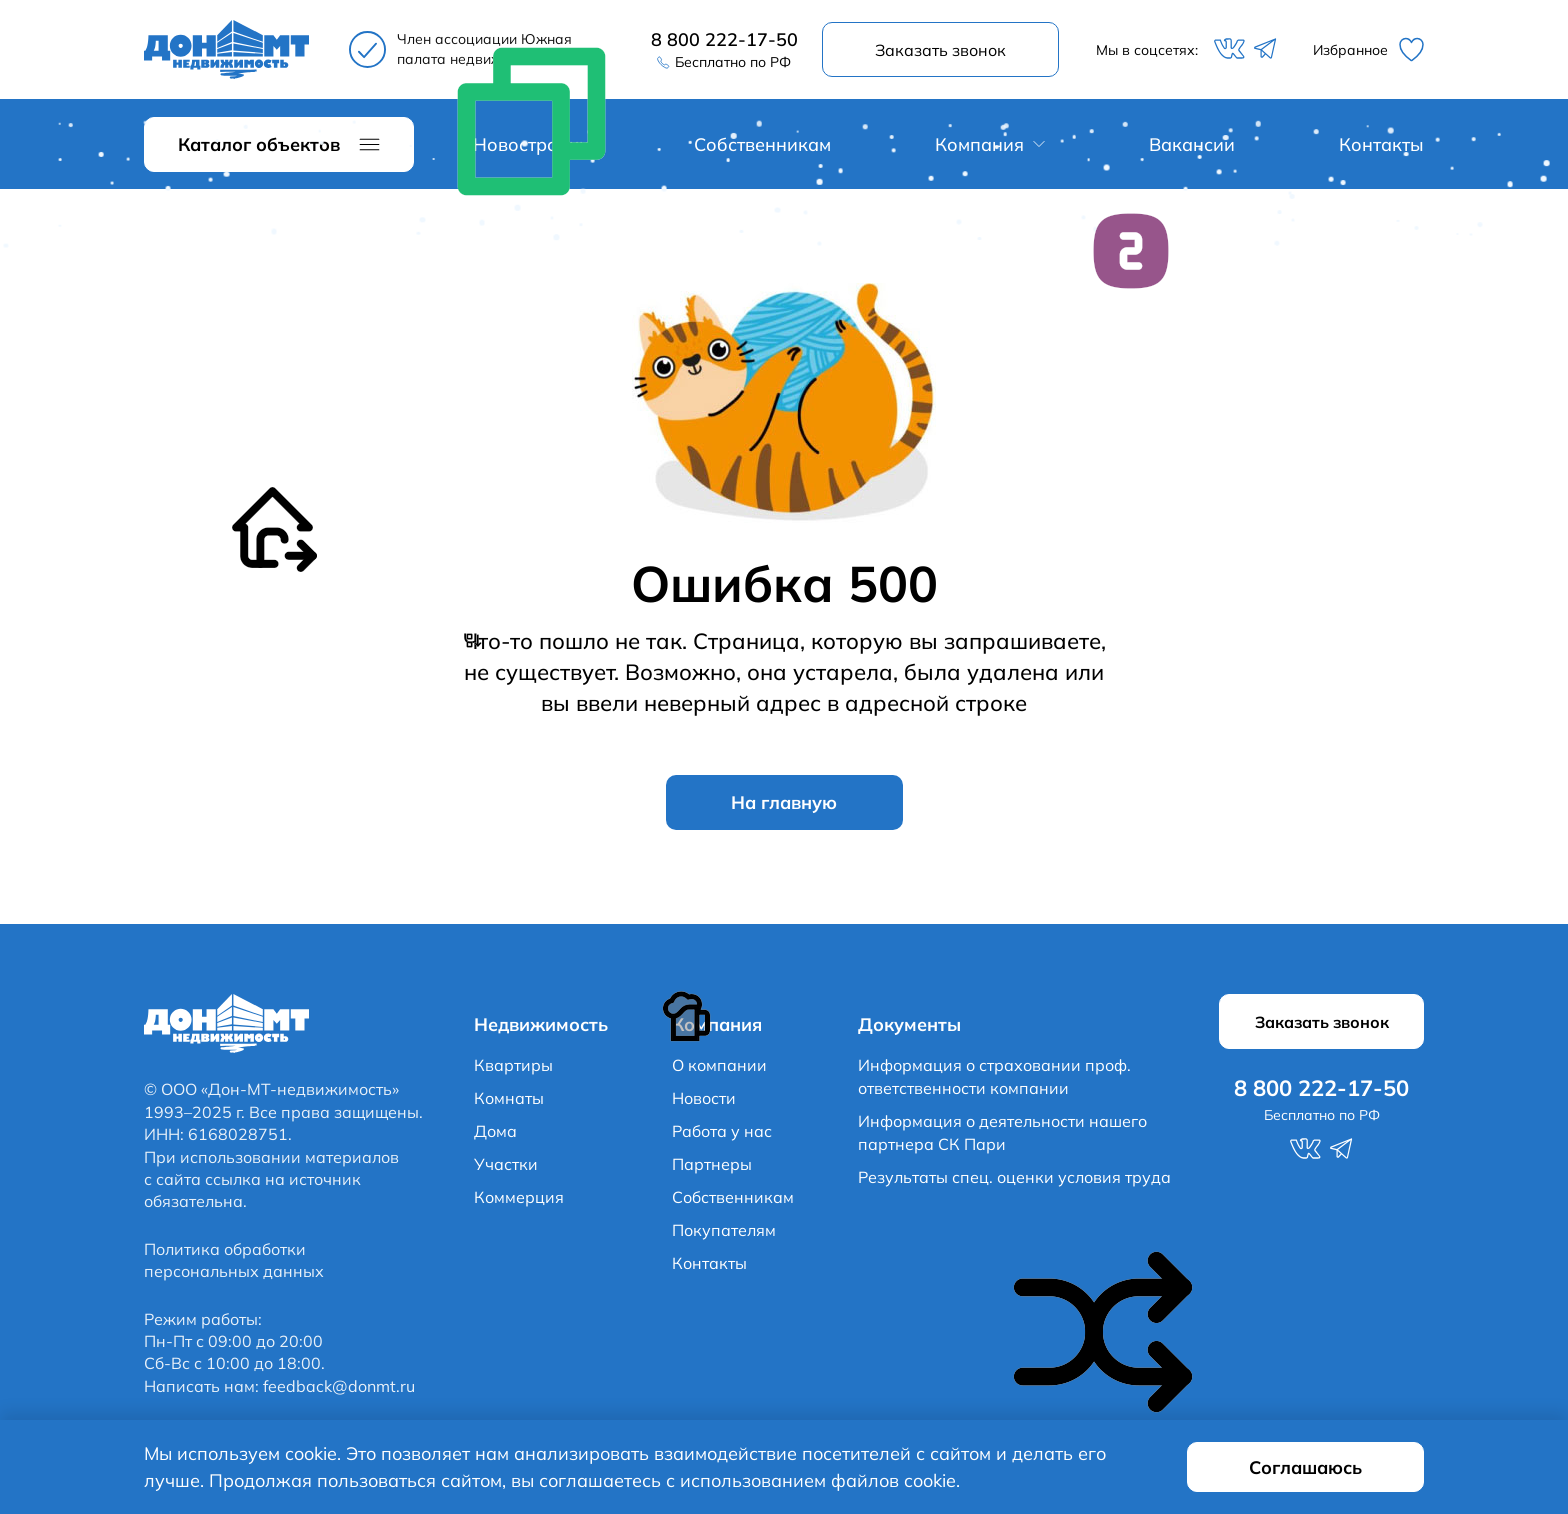  I want to click on copy to clipboard, so click(531, 121).